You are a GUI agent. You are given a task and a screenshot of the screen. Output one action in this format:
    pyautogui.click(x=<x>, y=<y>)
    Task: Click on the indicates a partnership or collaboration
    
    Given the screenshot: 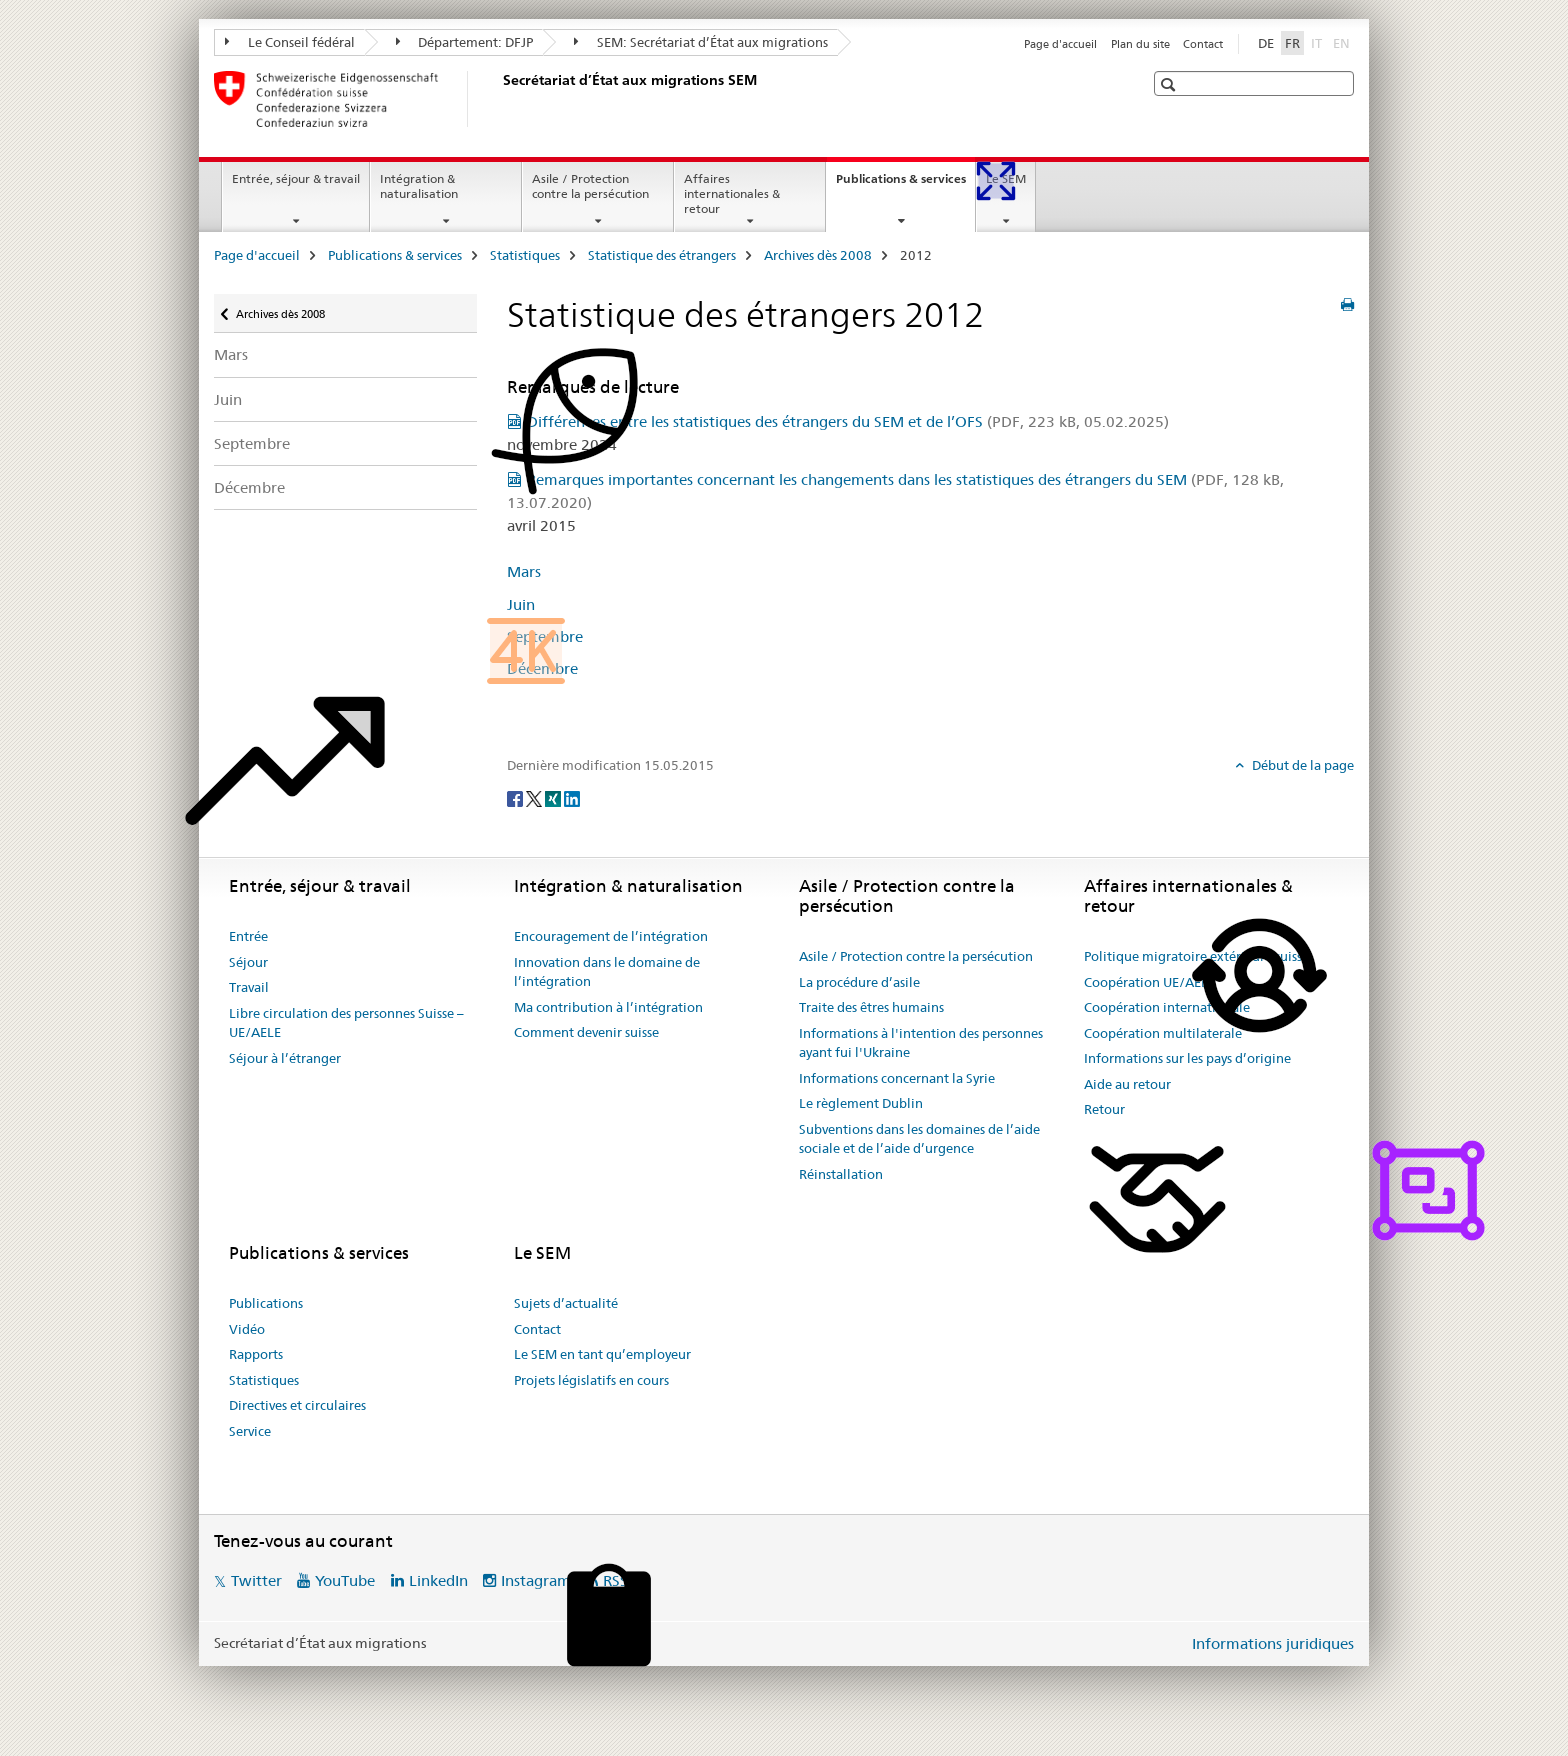 What is the action you would take?
    pyautogui.click(x=1157, y=1197)
    